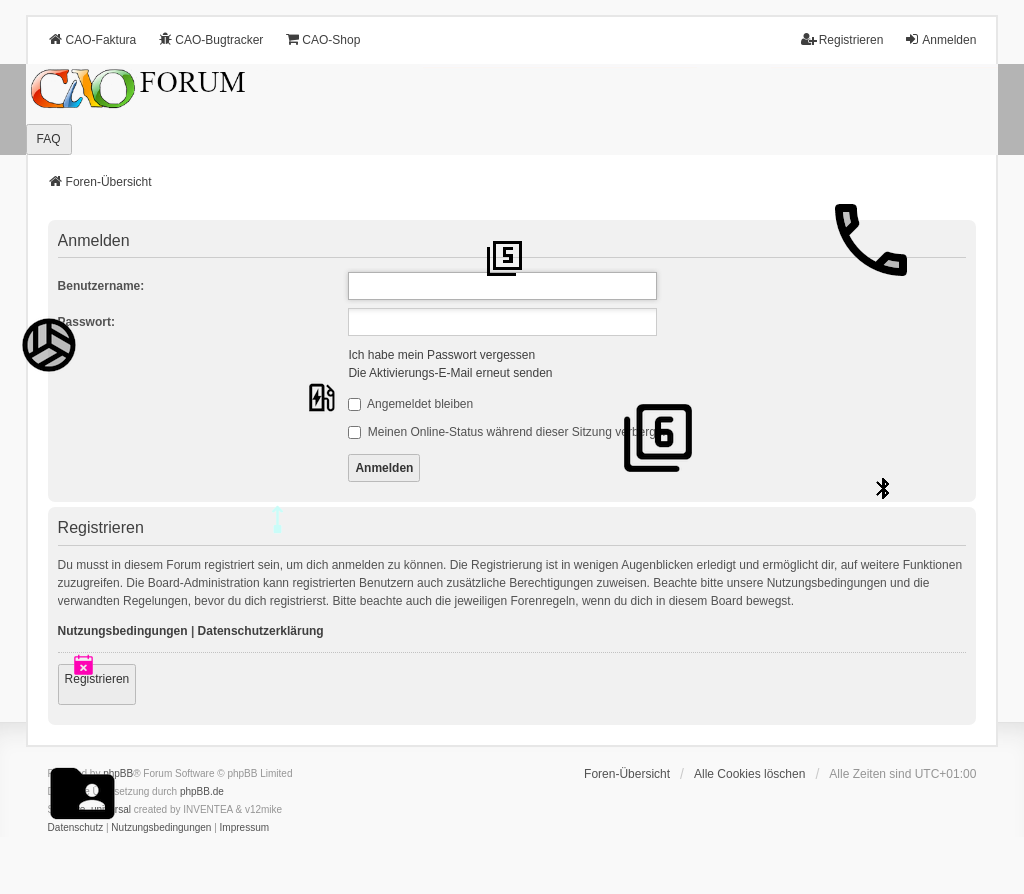 Image resolution: width=1024 pixels, height=894 pixels. Describe the element at coordinates (883, 488) in the screenshot. I see `toggle bluetooth connectivity` at that location.